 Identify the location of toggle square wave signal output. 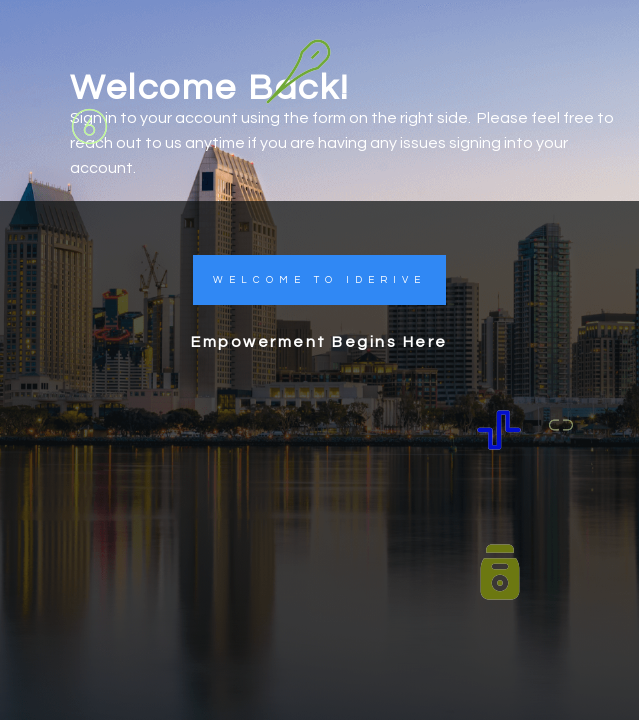
(499, 430).